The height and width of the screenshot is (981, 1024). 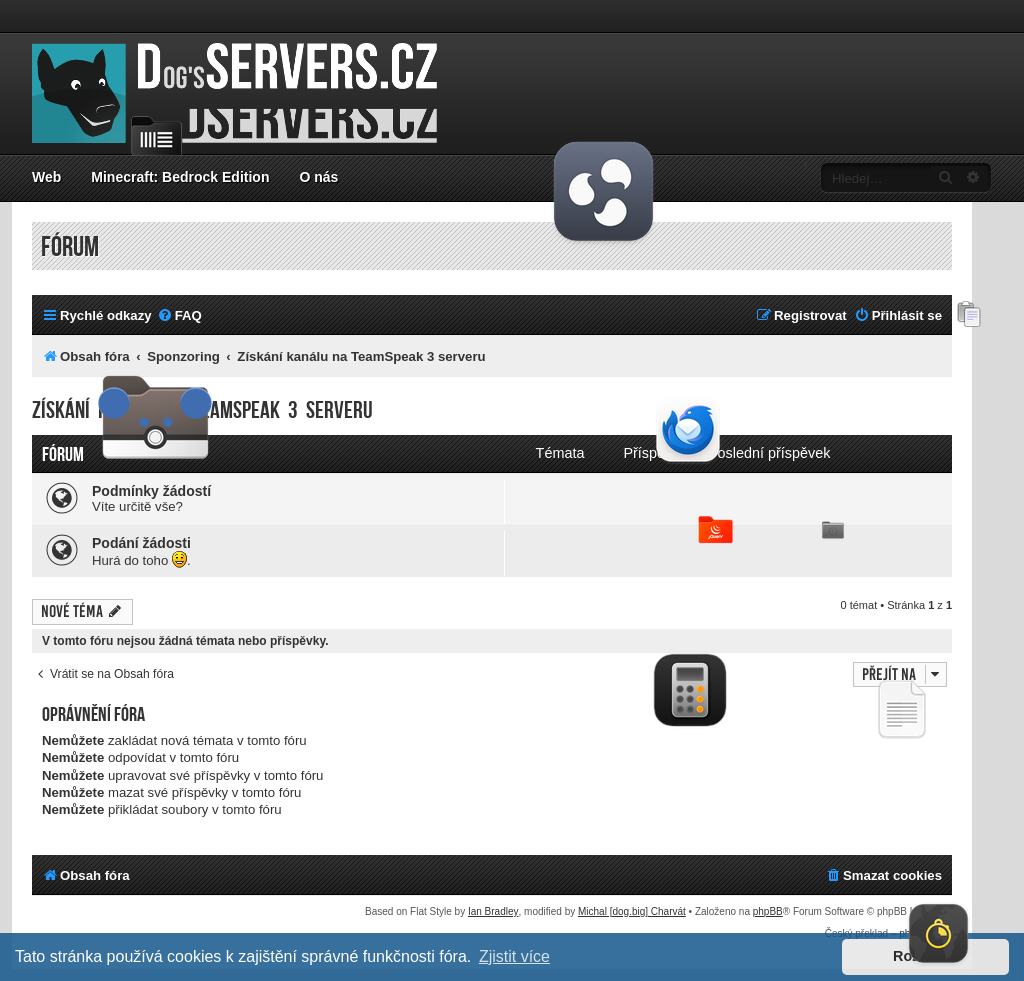 What do you see at coordinates (688, 430) in the screenshot?
I see `open thunderbird email client` at bounding box center [688, 430].